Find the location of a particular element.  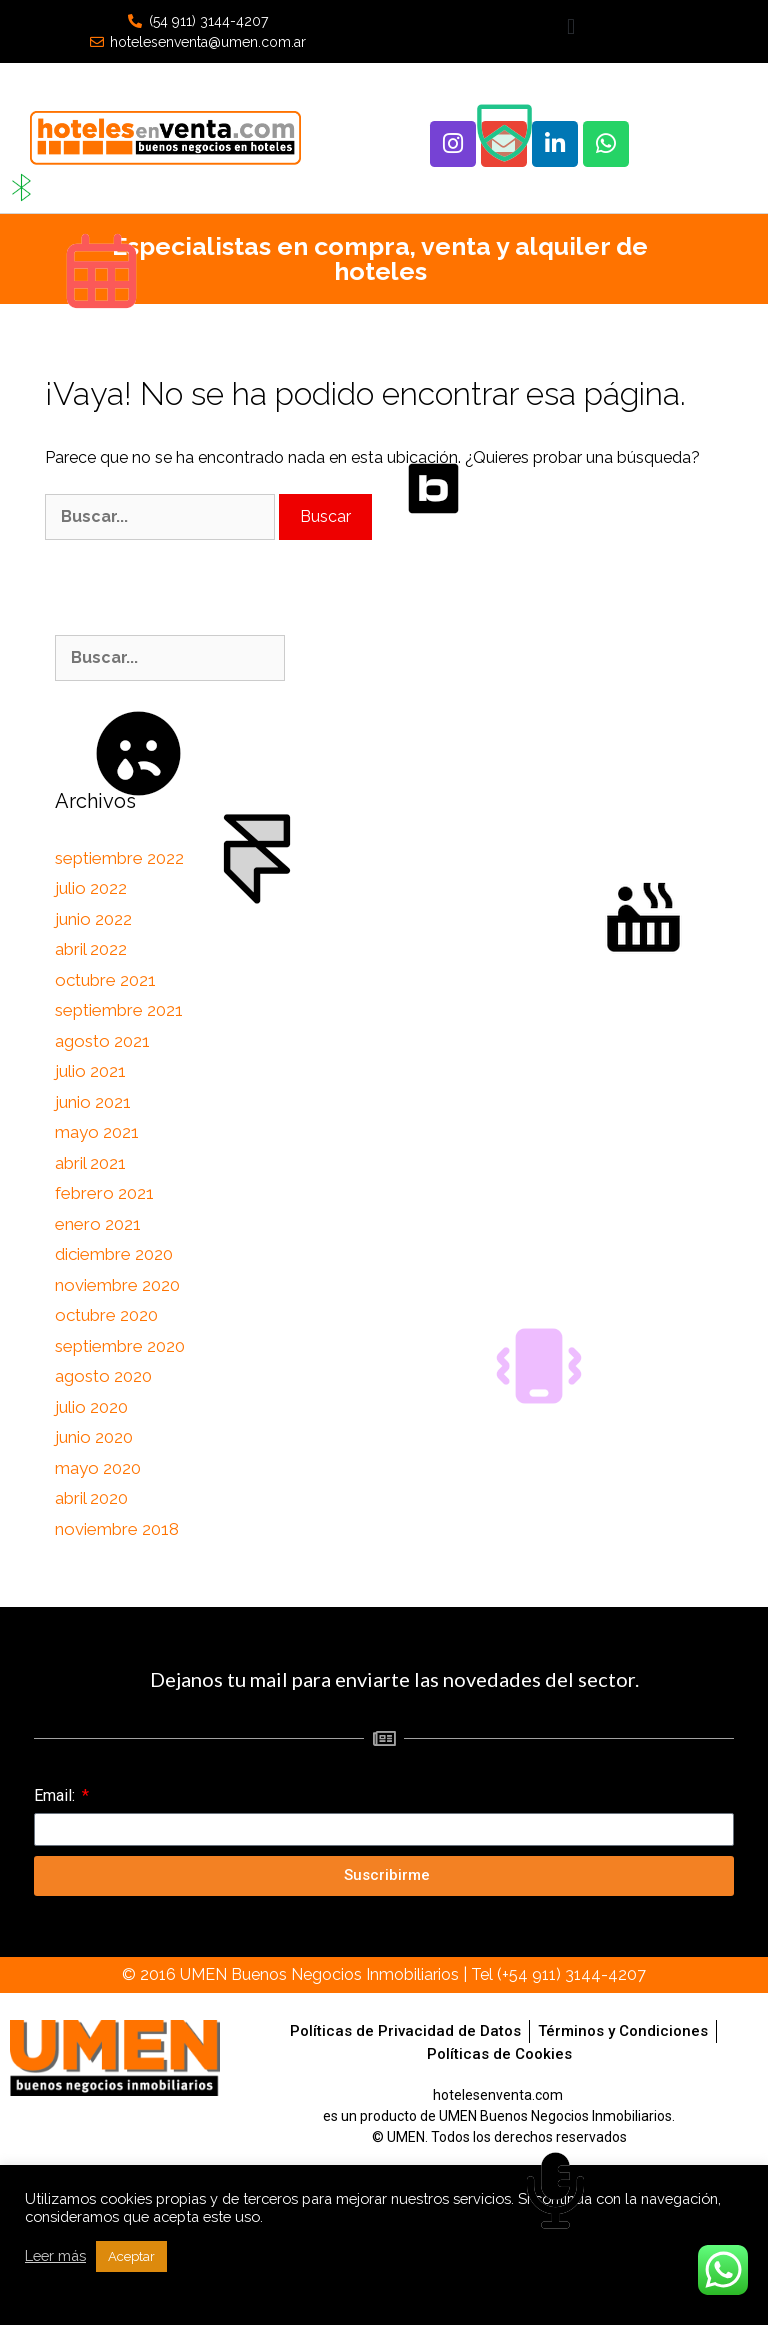

view hot tub or spa amenities is located at coordinates (643, 915).